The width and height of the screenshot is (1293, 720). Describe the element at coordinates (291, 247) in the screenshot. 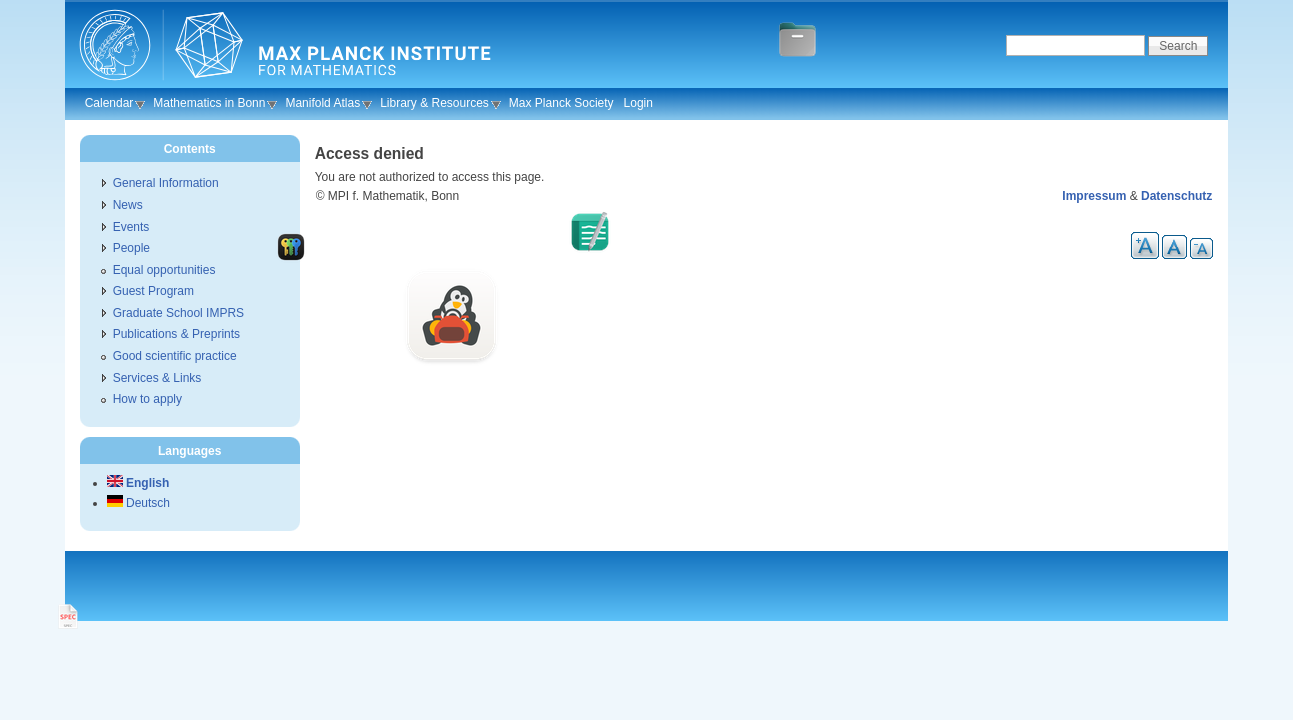

I see `open the passwords app` at that location.